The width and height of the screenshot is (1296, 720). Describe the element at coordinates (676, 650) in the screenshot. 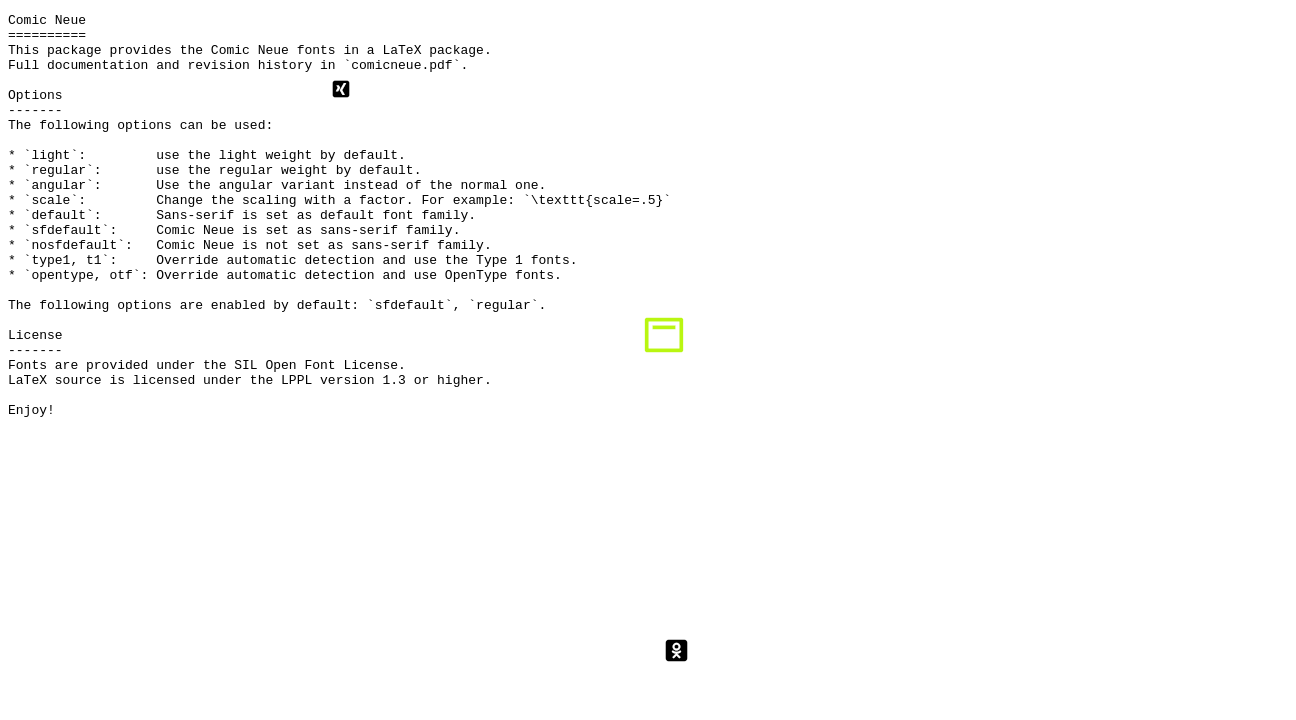

I see `open odnoklassniki social network app` at that location.